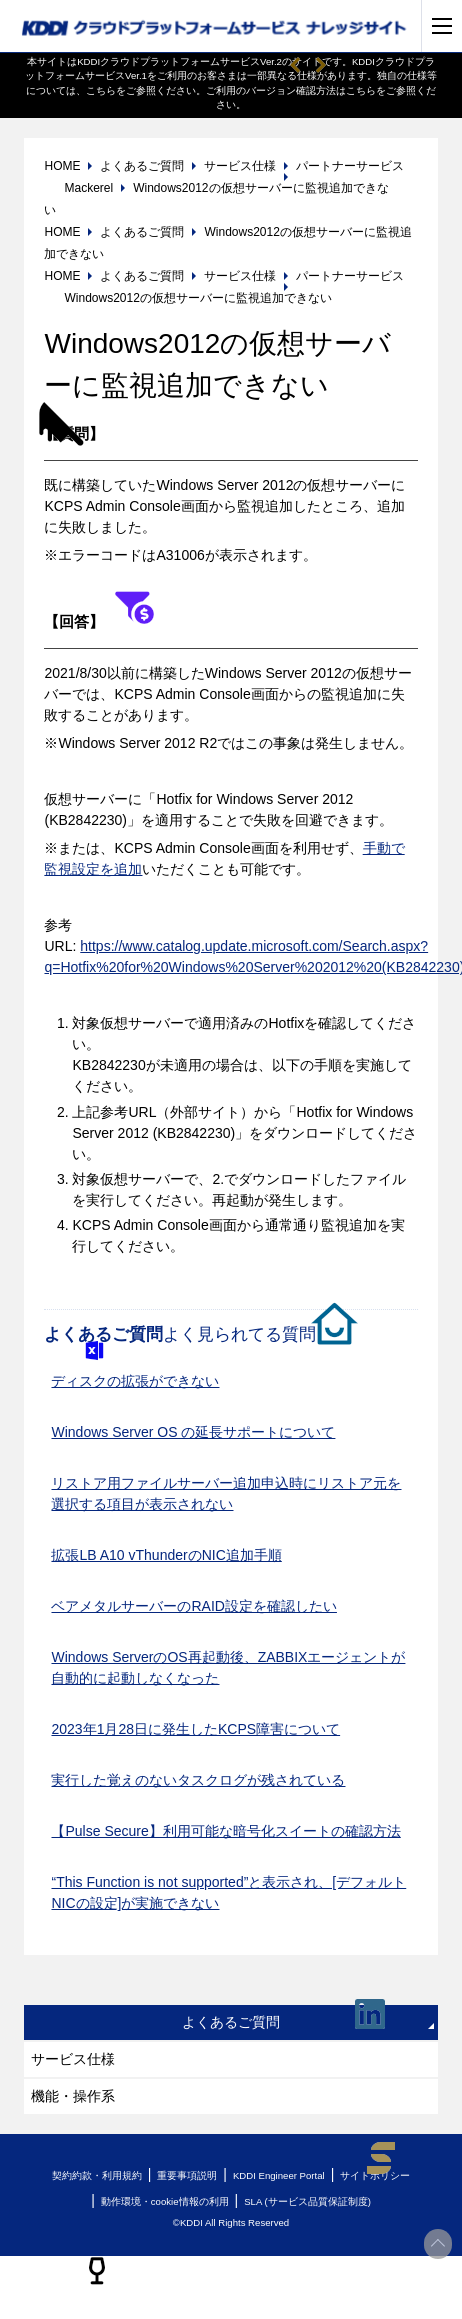 This screenshot has height=2319, width=462. What do you see at coordinates (134, 604) in the screenshot?
I see `filter sales or revenue data` at bounding box center [134, 604].